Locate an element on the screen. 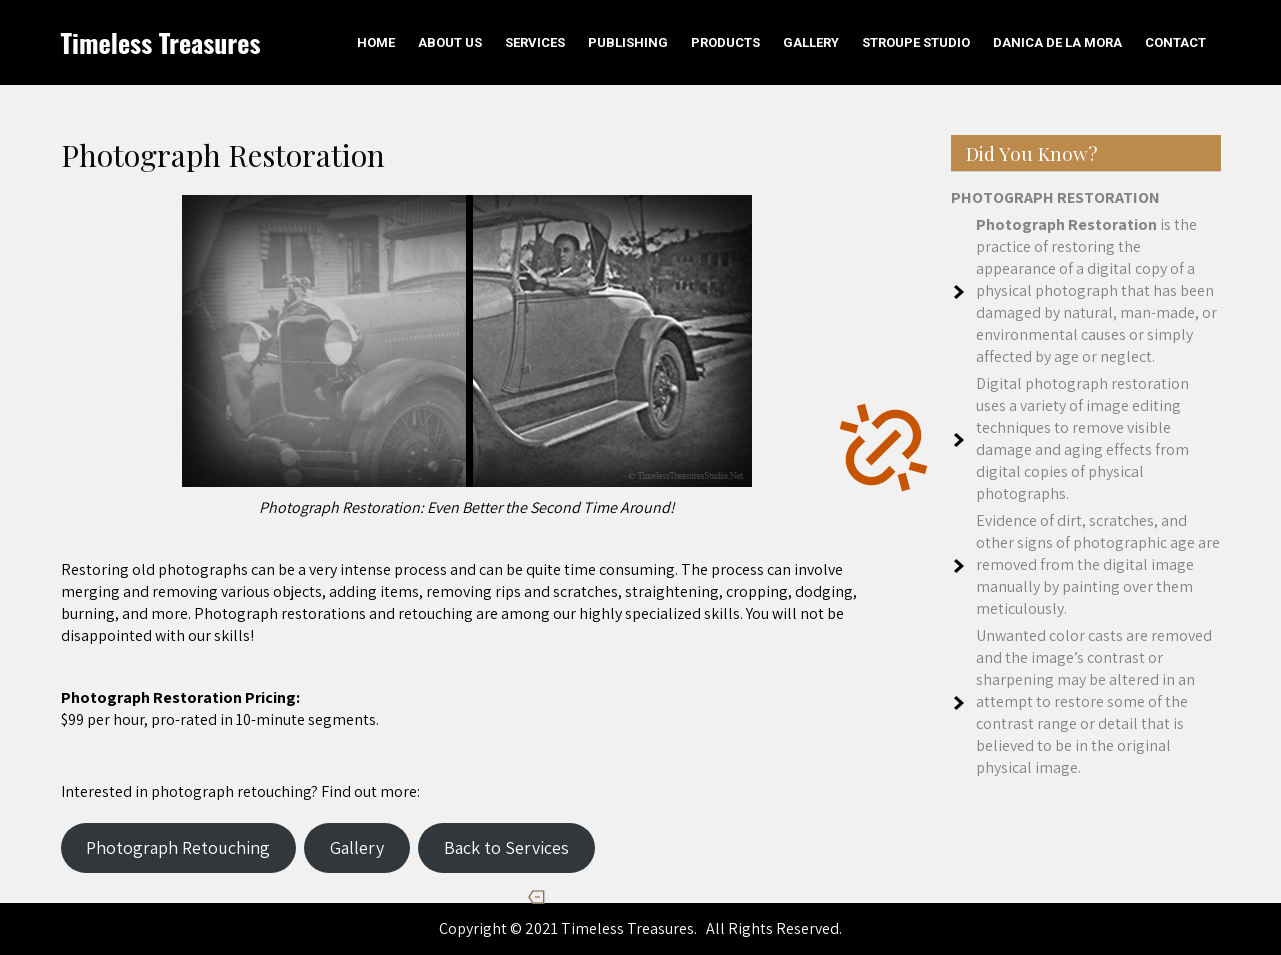 This screenshot has height=955, width=1281. unlink or break a connected URL is located at coordinates (883, 447).